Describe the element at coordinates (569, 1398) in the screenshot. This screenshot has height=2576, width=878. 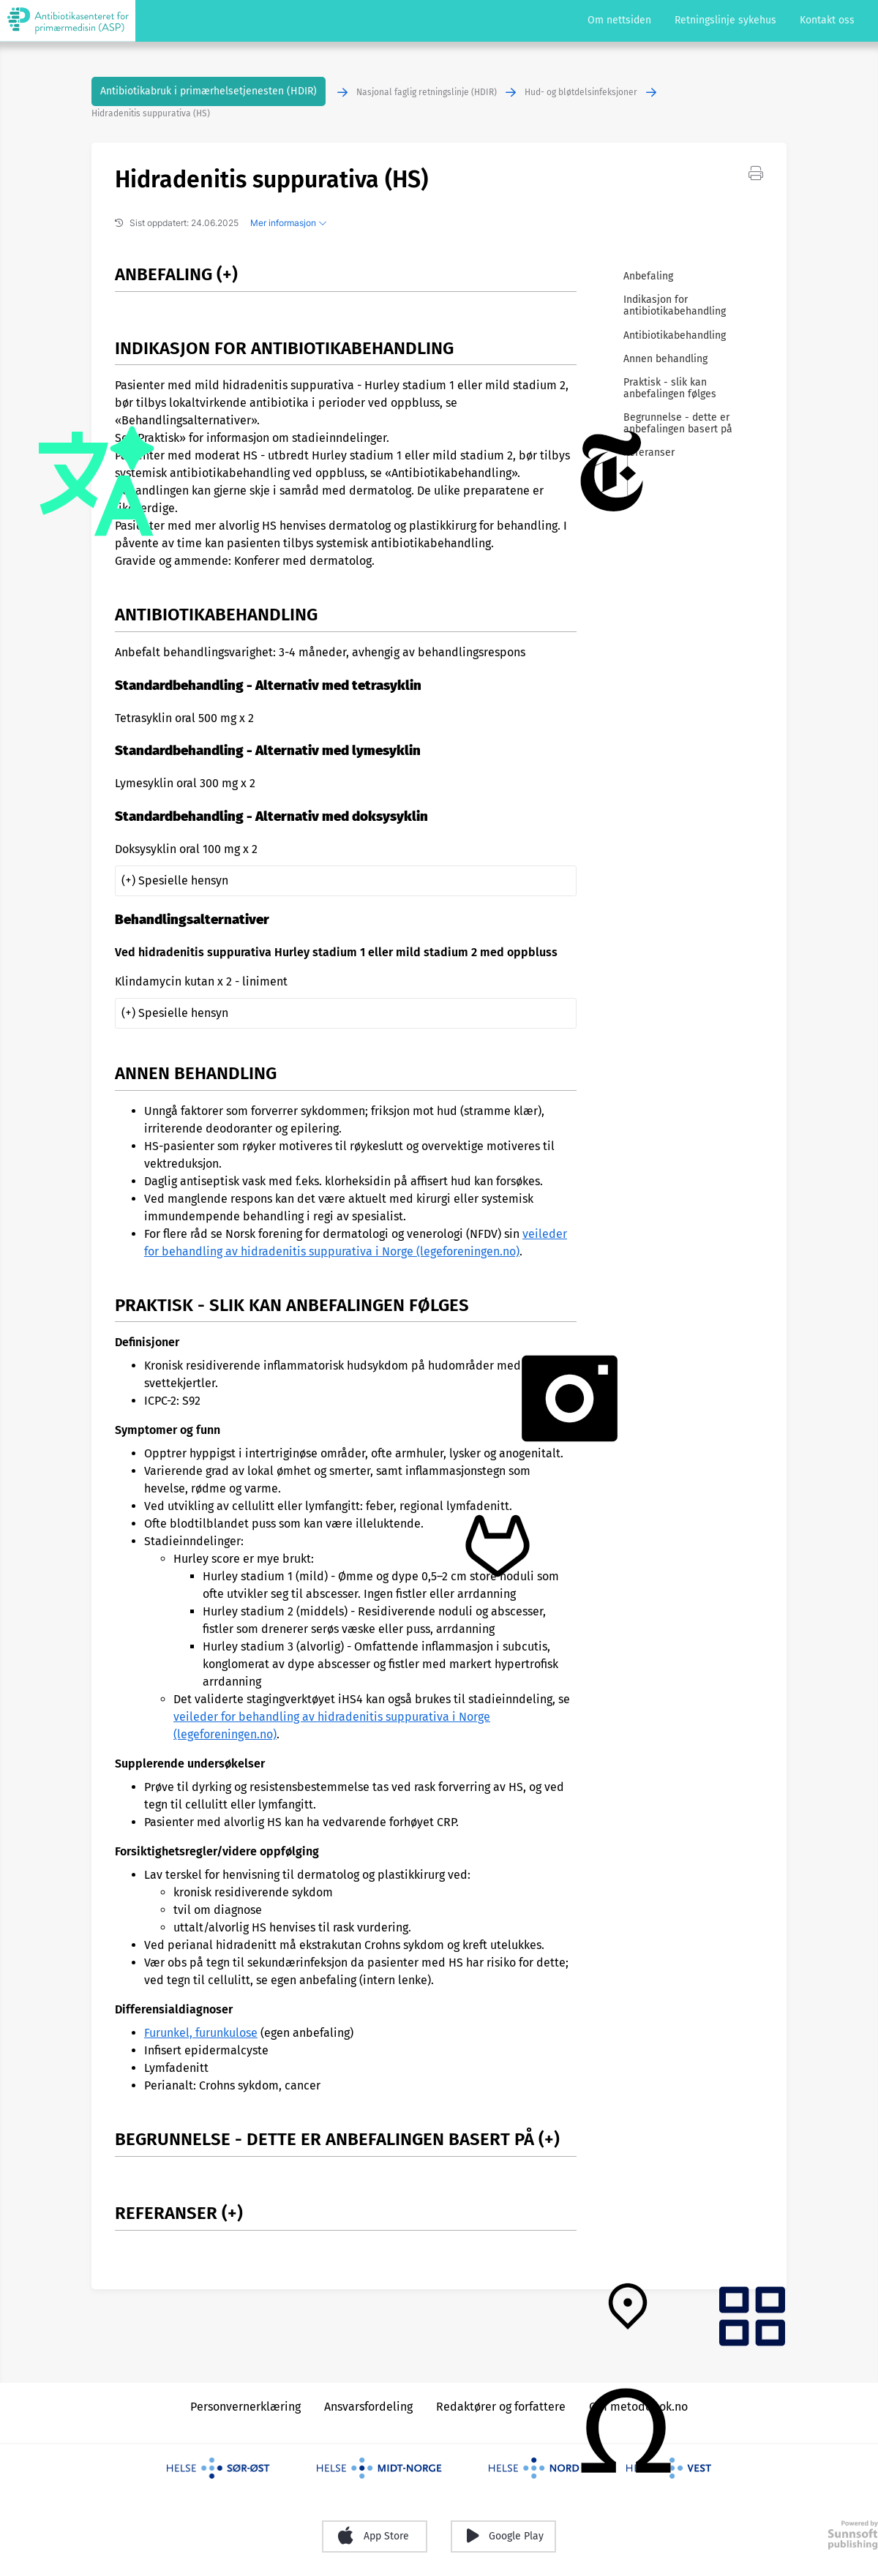
I see `open camera to take a photo` at that location.